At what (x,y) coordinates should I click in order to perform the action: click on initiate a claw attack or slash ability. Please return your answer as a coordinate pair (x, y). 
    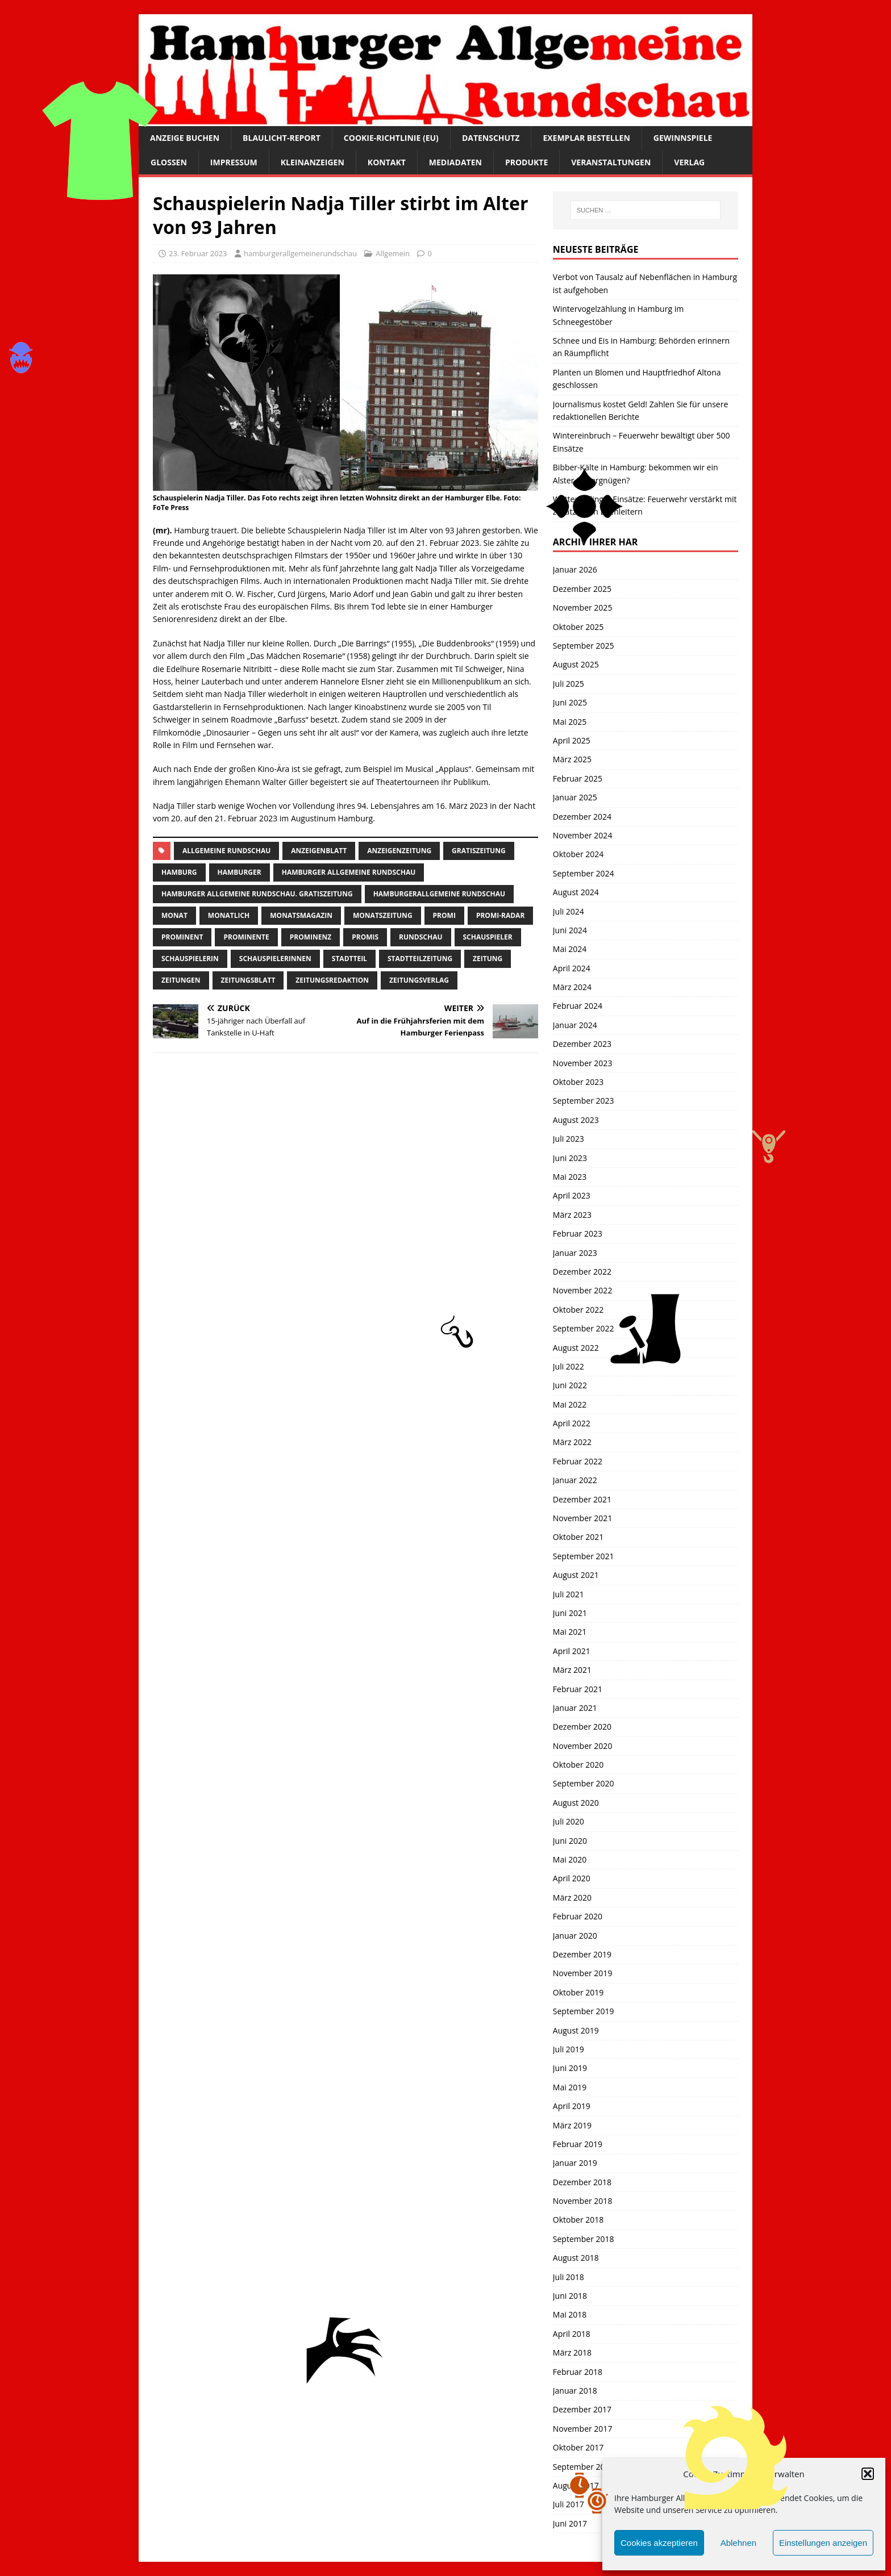
    Looking at the image, I should click on (250, 344).